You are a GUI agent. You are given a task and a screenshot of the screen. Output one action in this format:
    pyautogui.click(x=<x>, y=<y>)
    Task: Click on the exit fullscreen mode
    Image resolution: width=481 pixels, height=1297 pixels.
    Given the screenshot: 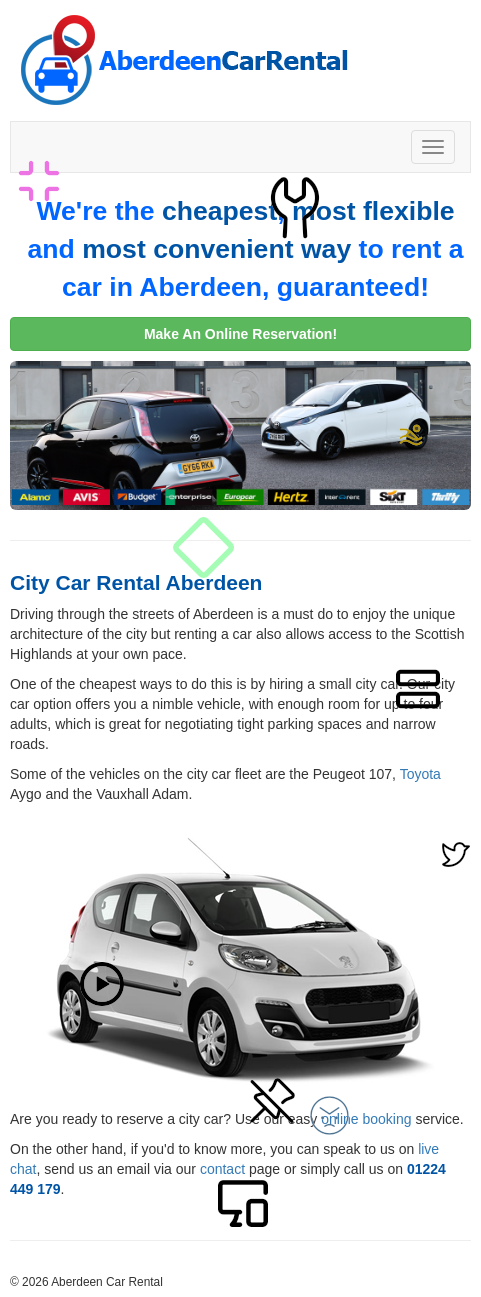 What is the action you would take?
    pyautogui.click(x=39, y=181)
    